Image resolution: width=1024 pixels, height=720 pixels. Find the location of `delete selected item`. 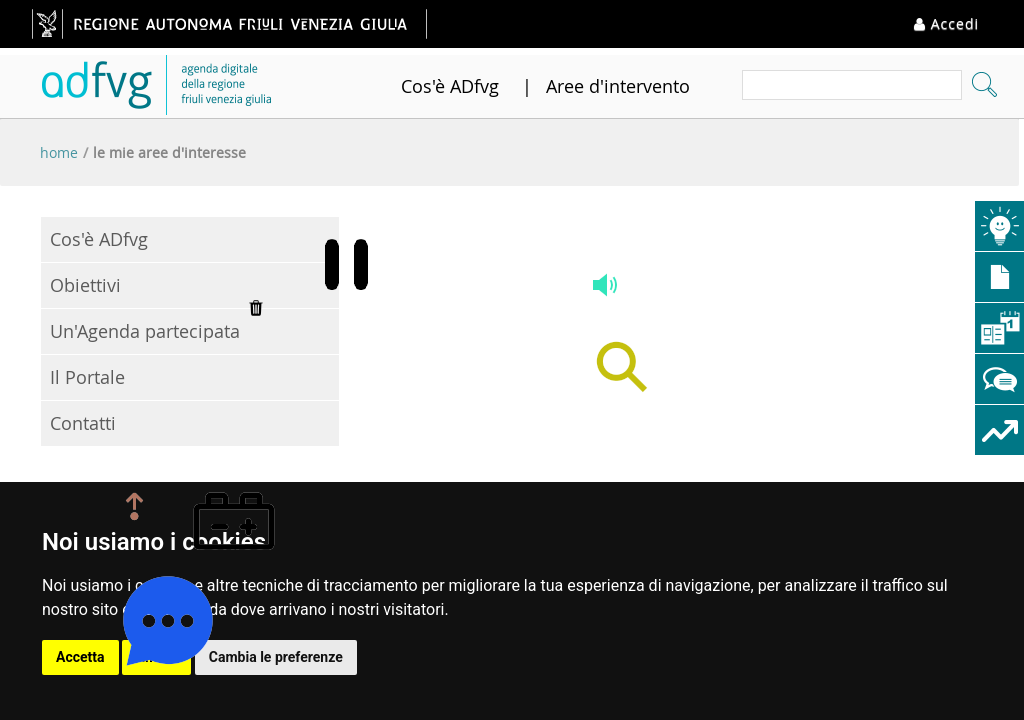

delete selected item is located at coordinates (256, 308).